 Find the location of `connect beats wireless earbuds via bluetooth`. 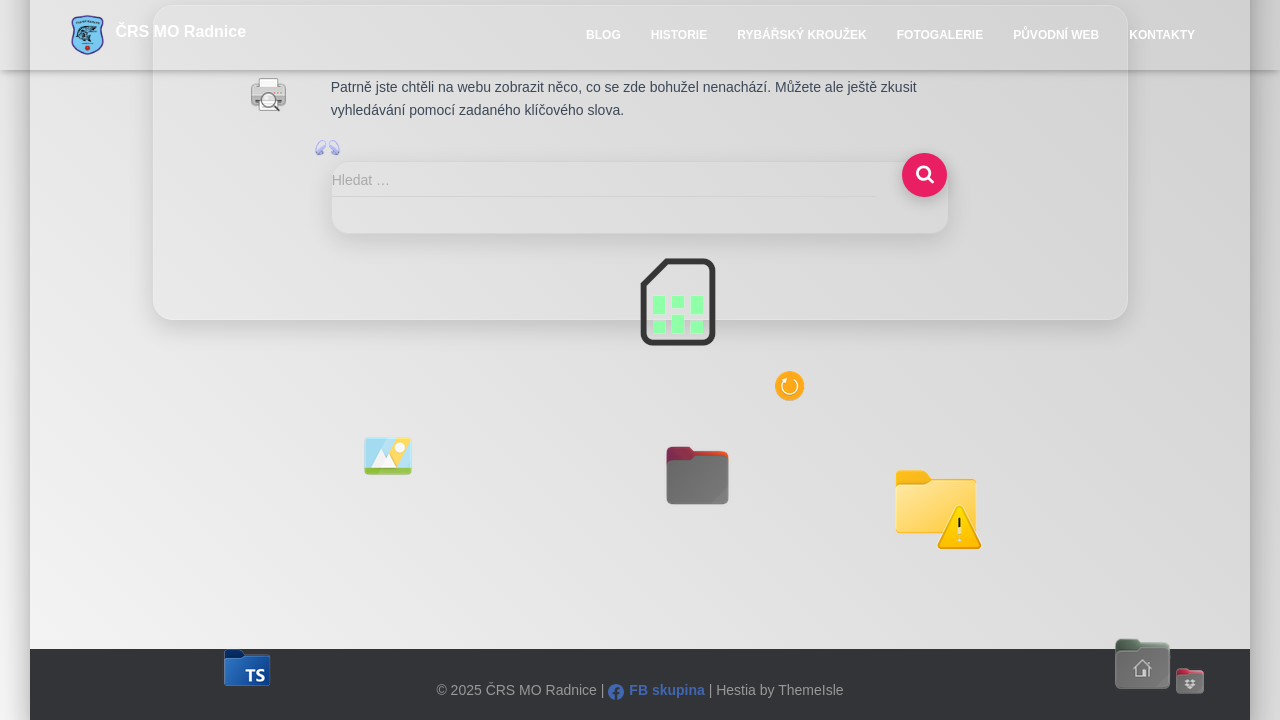

connect beats wireless earbuds via bluetooth is located at coordinates (327, 148).